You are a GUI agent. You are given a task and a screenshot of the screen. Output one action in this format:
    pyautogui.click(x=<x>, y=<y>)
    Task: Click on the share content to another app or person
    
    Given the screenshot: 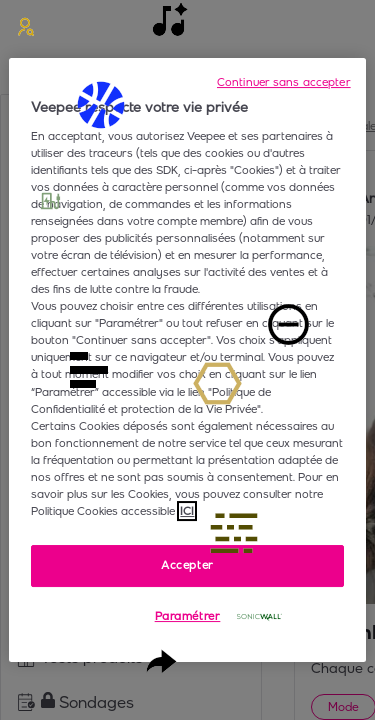 What is the action you would take?
    pyautogui.click(x=160, y=663)
    